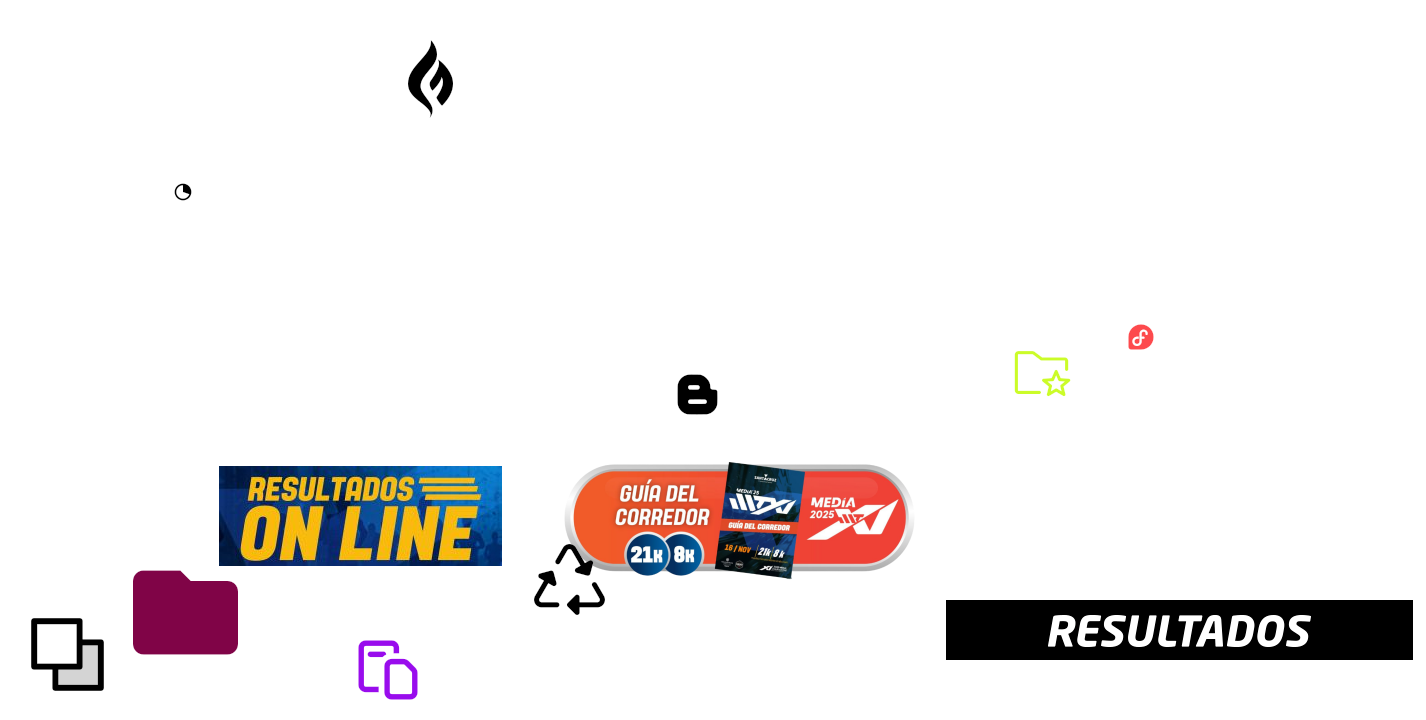 The width and height of the screenshot is (1426, 720). What do you see at coordinates (433, 79) in the screenshot?
I see `gripfire brand logo` at bounding box center [433, 79].